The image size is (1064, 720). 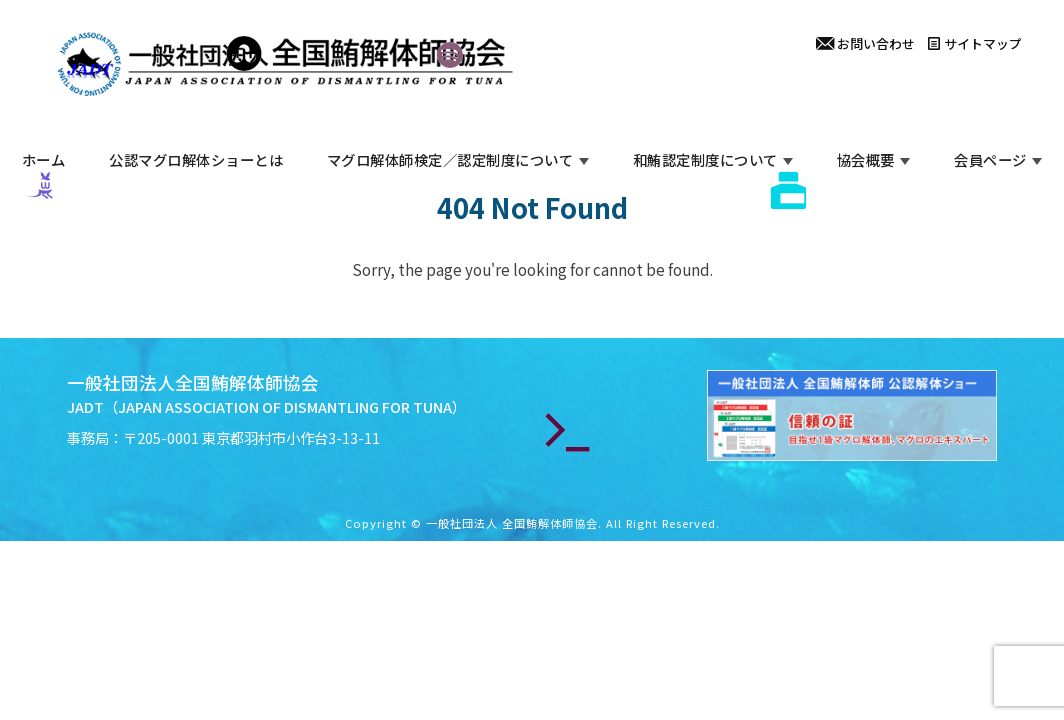 I want to click on open command line interface, so click(x=568, y=430).